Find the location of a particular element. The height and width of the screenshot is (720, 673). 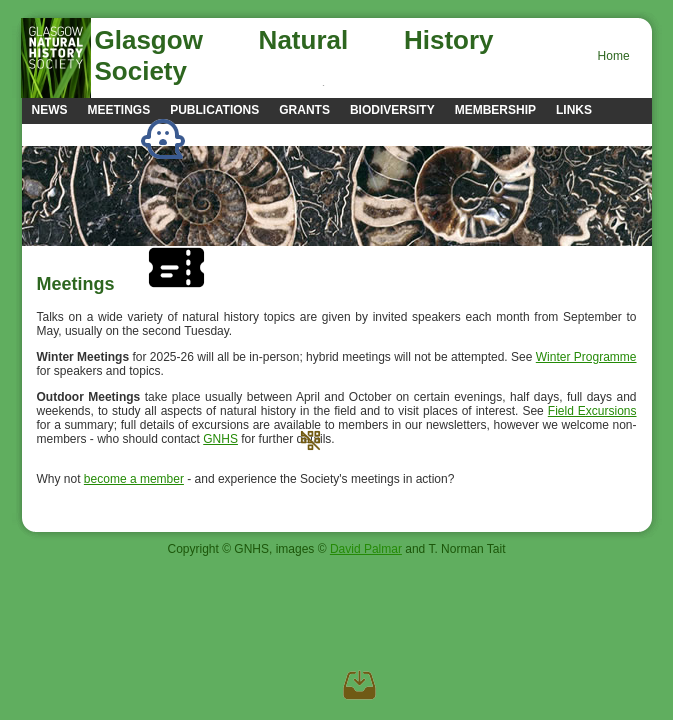

download to inbox is located at coordinates (359, 685).